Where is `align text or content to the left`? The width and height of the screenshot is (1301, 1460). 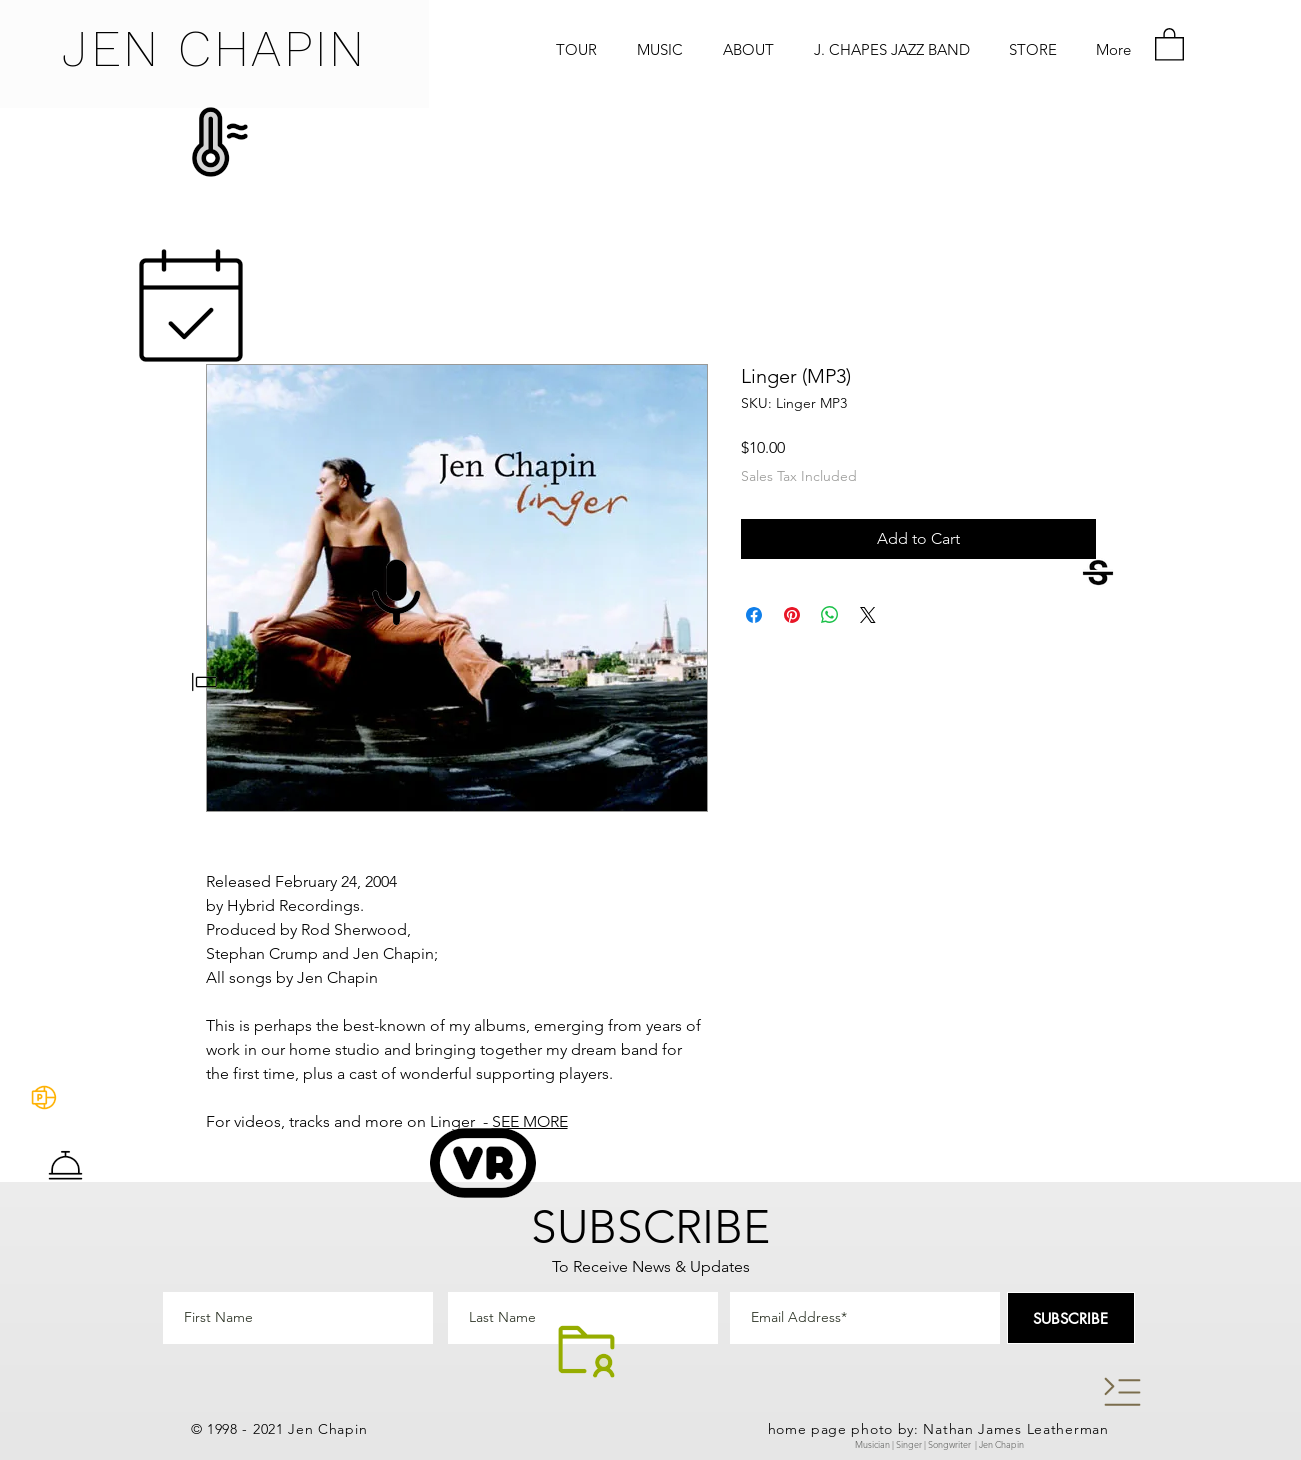
align text or content to the left is located at coordinates (204, 682).